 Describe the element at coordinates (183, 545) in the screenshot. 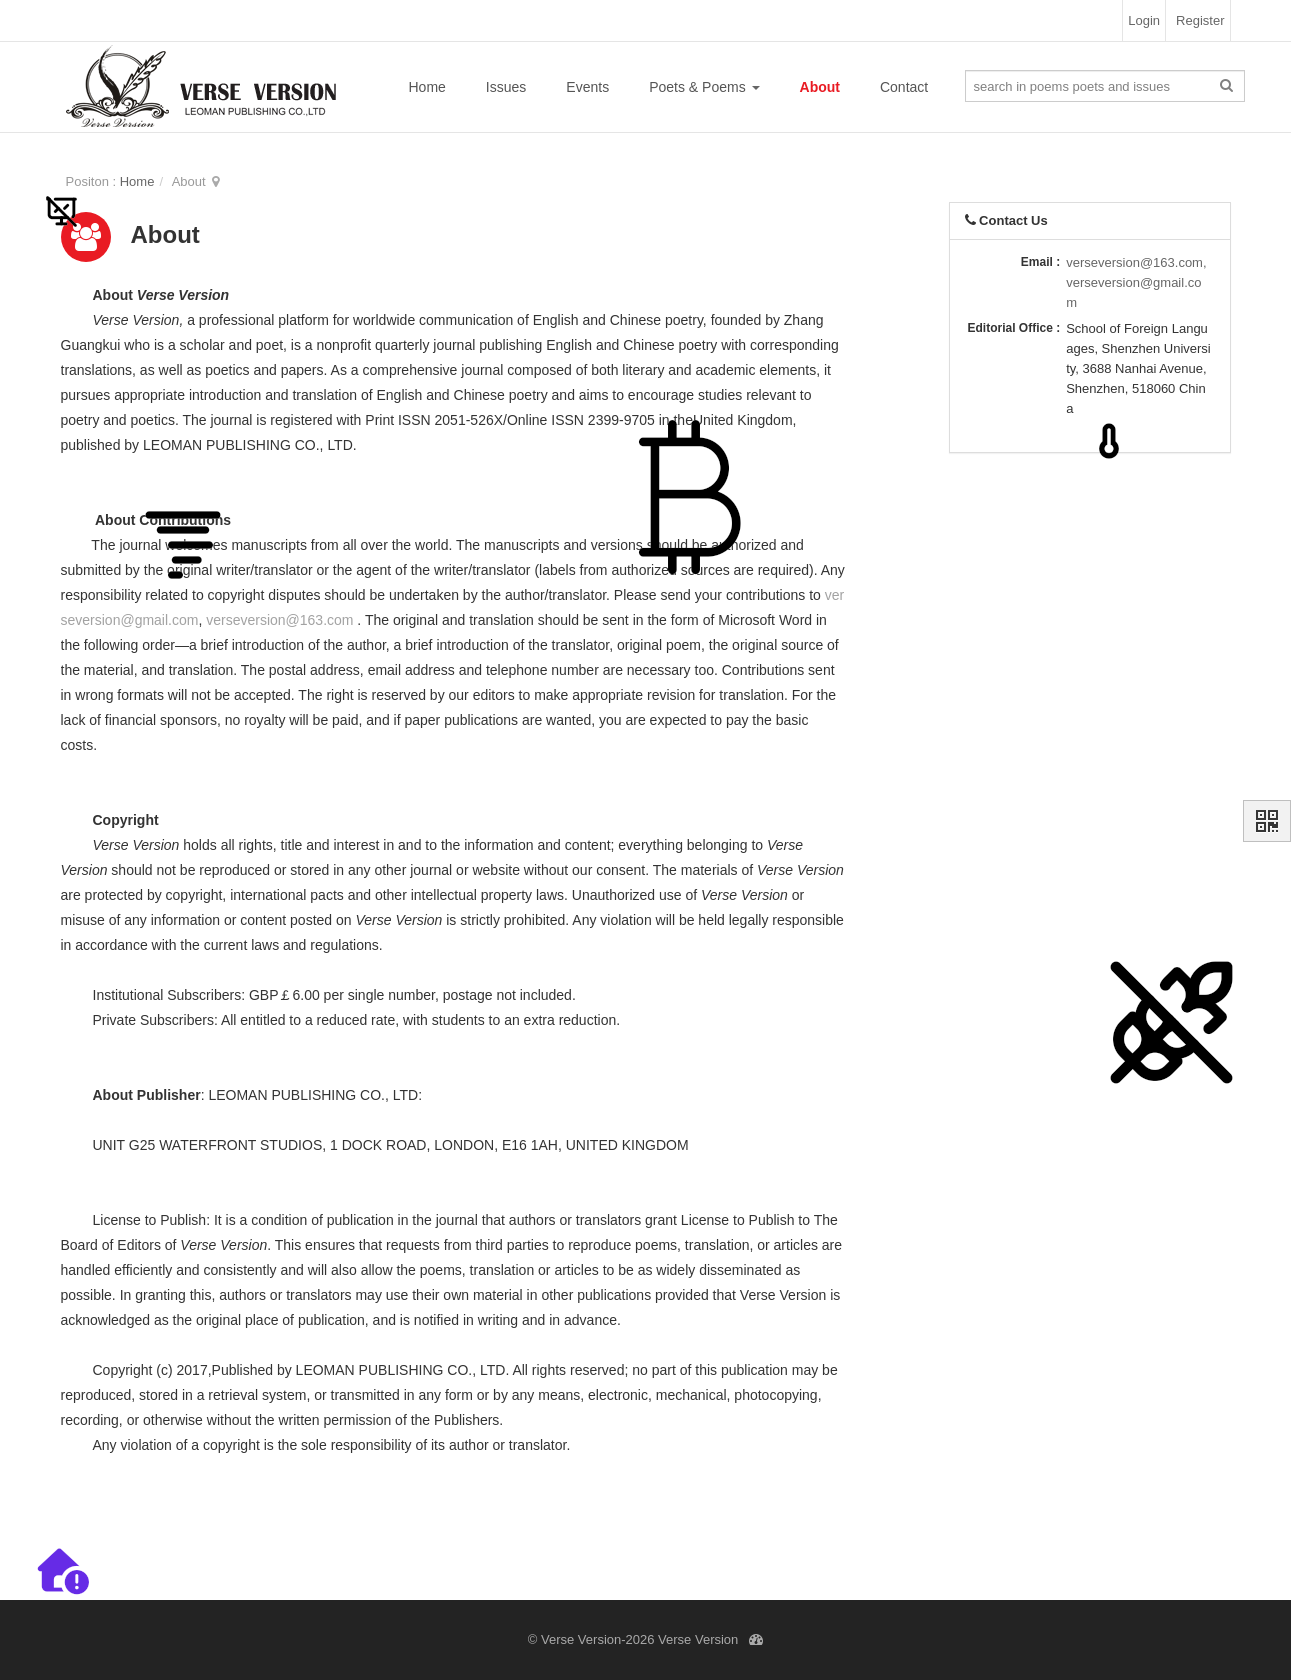

I see `indicates tornado warning or severe weather alert` at that location.